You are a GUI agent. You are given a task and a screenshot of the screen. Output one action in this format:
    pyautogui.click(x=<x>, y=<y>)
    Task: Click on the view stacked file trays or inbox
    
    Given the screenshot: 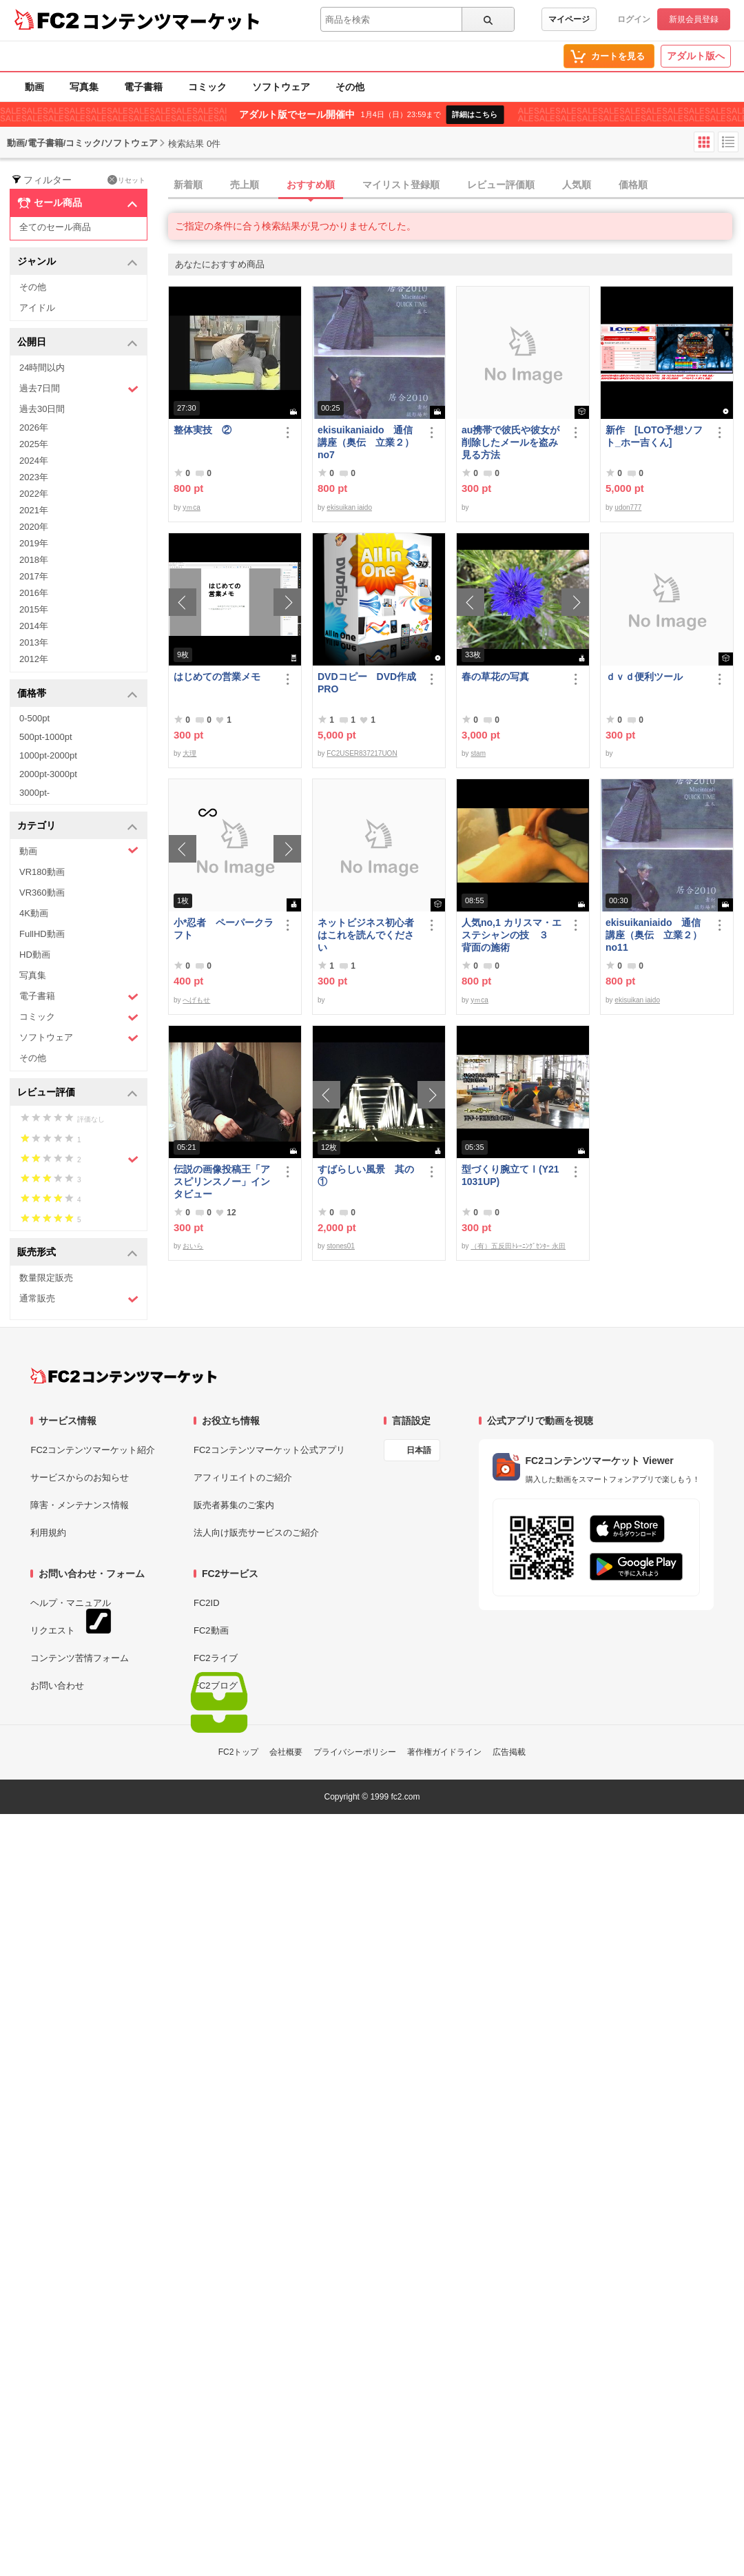 What is the action you would take?
    pyautogui.click(x=219, y=1702)
    